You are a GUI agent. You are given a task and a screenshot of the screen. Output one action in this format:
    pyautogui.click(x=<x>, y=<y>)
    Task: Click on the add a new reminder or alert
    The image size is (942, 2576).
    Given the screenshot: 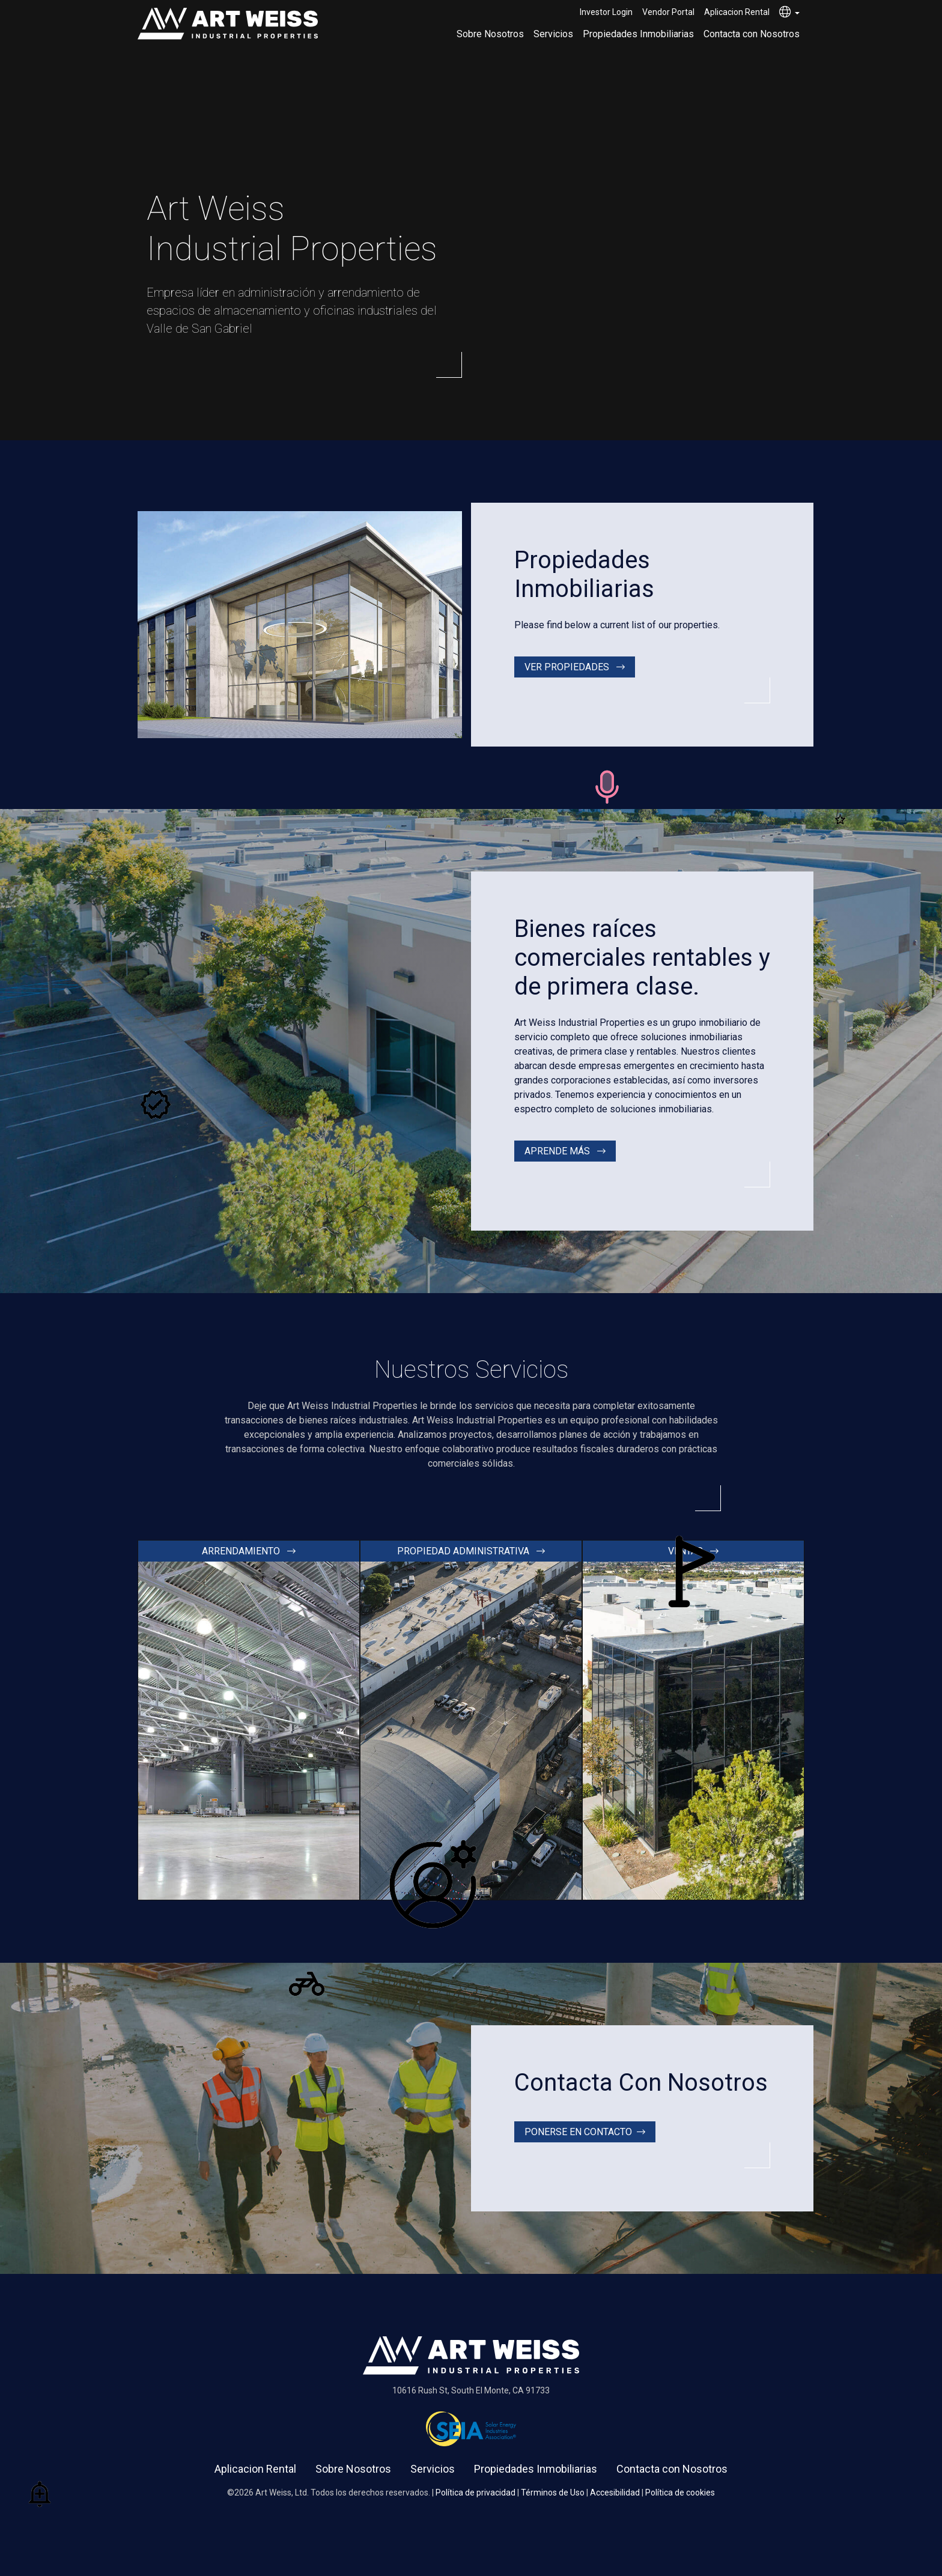 What is the action you would take?
    pyautogui.click(x=40, y=2494)
    